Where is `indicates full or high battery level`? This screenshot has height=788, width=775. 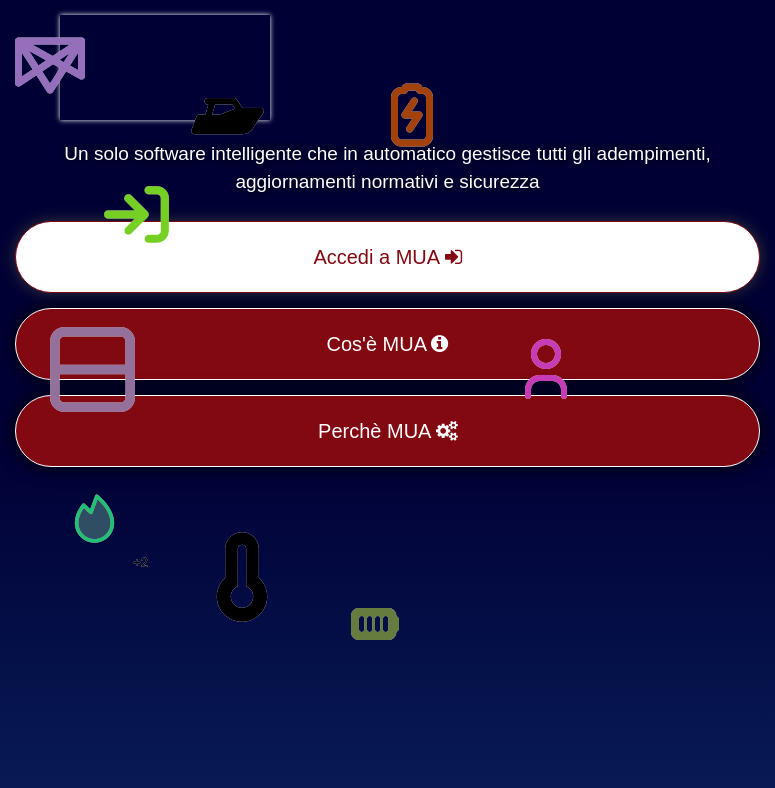 indicates full or high battery level is located at coordinates (375, 624).